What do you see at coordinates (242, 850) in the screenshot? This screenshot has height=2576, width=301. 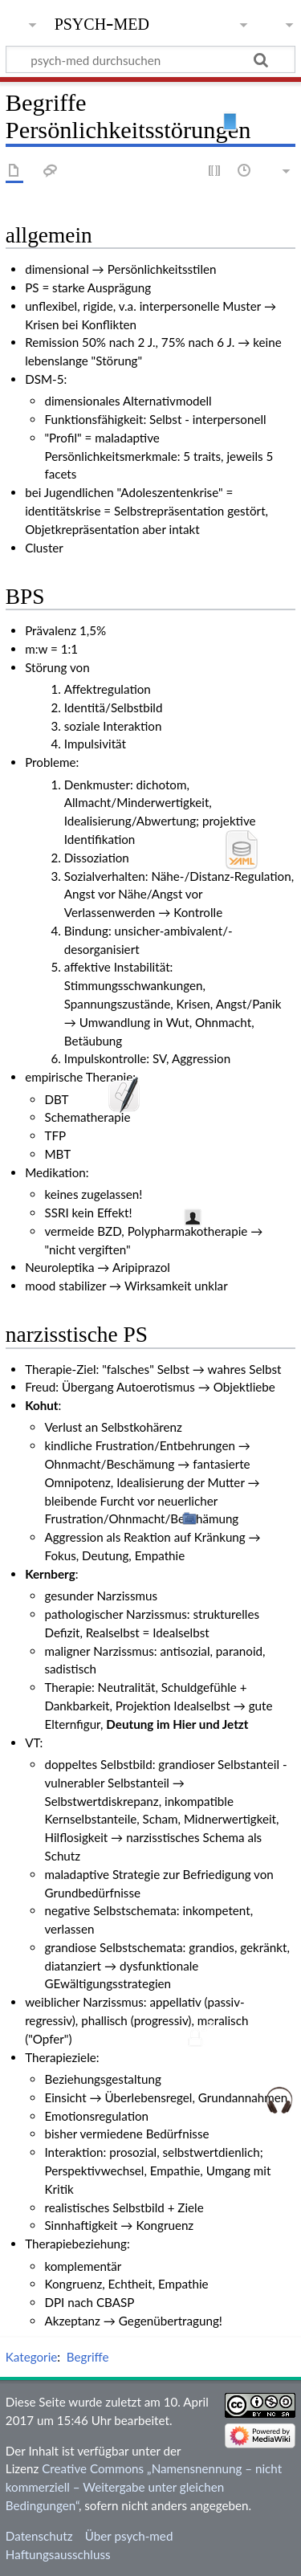 I see `a yaml configuration file` at bounding box center [242, 850].